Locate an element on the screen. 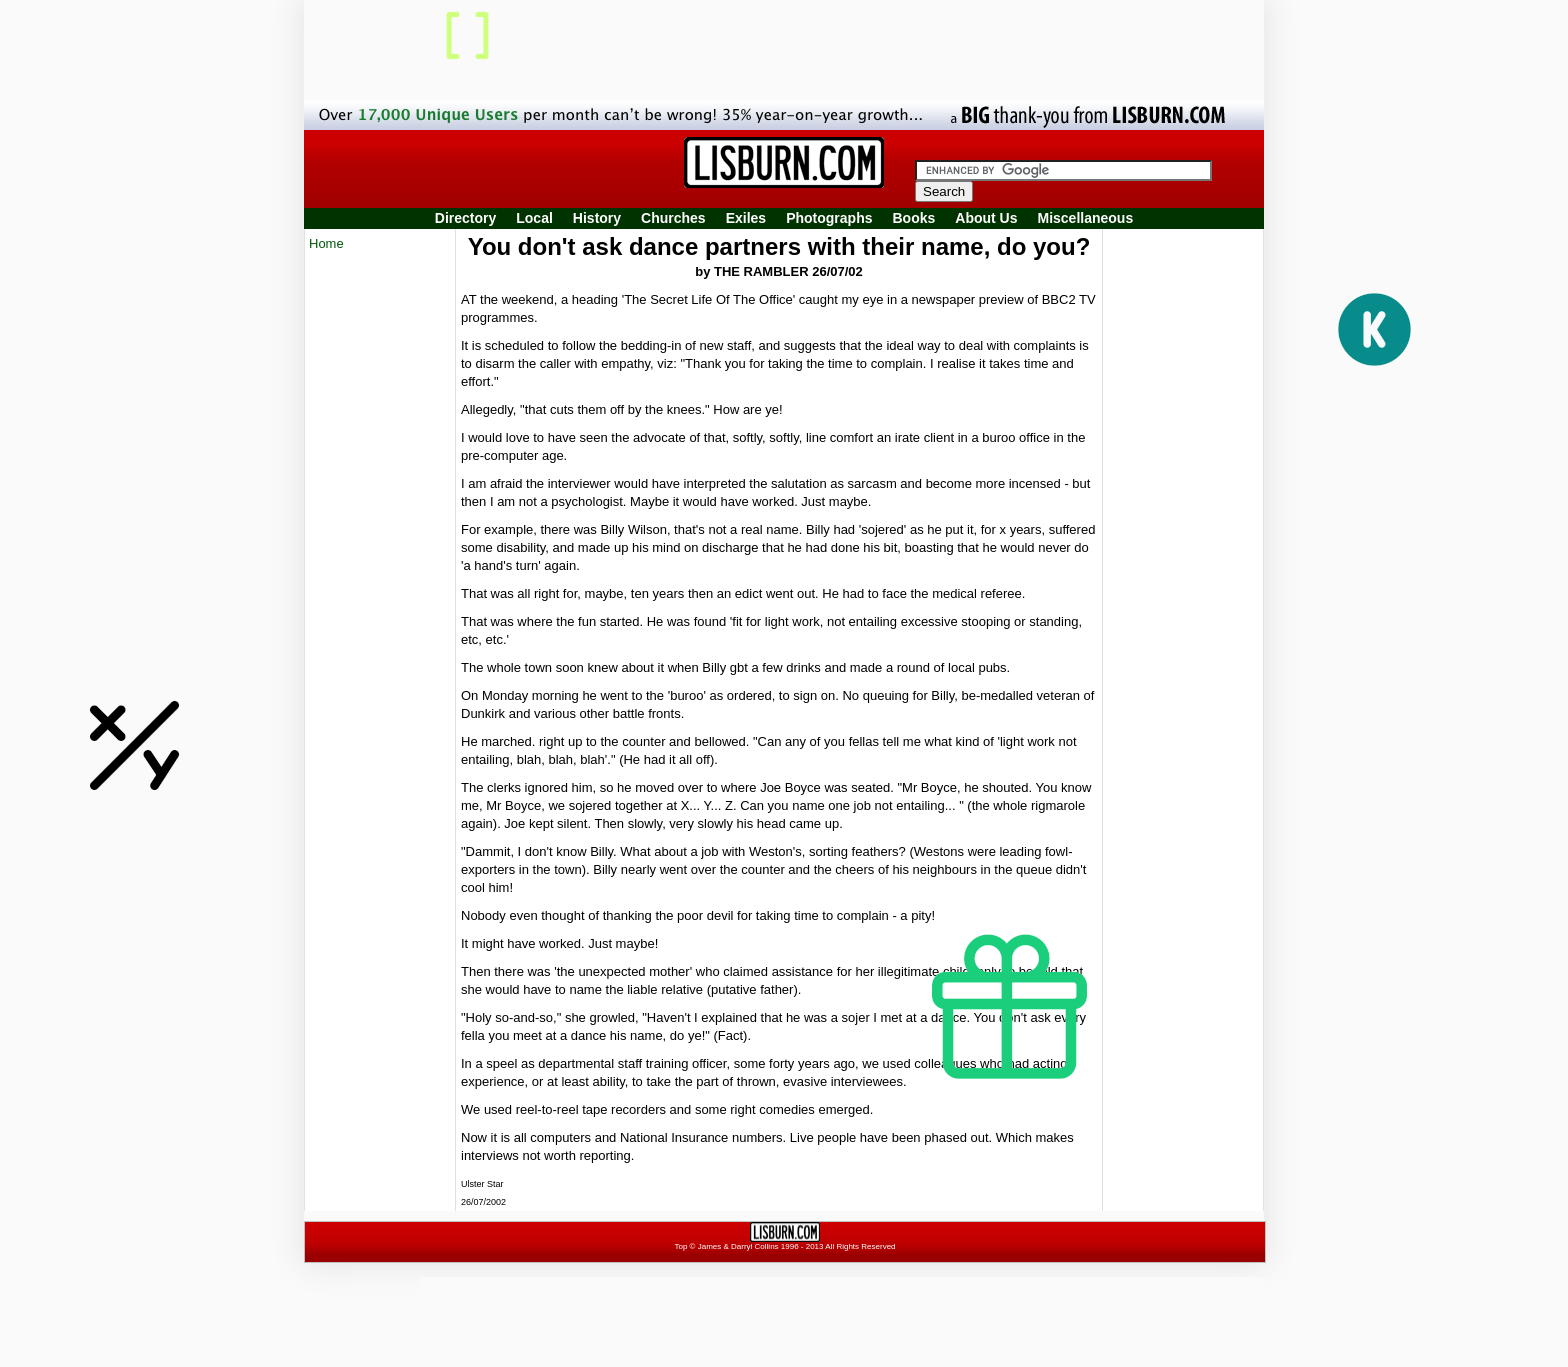 This screenshot has width=1568, height=1367. perform division calculation is located at coordinates (134, 745).